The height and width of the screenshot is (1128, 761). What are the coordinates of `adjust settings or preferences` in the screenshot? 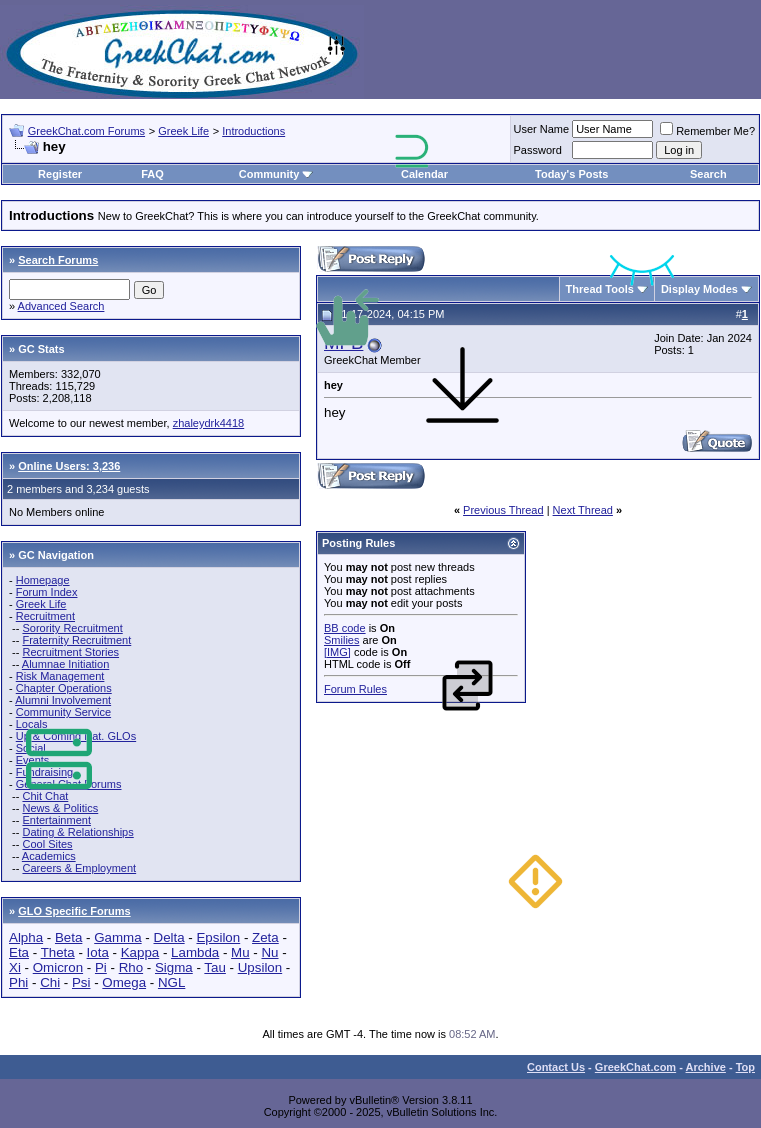 It's located at (336, 45).